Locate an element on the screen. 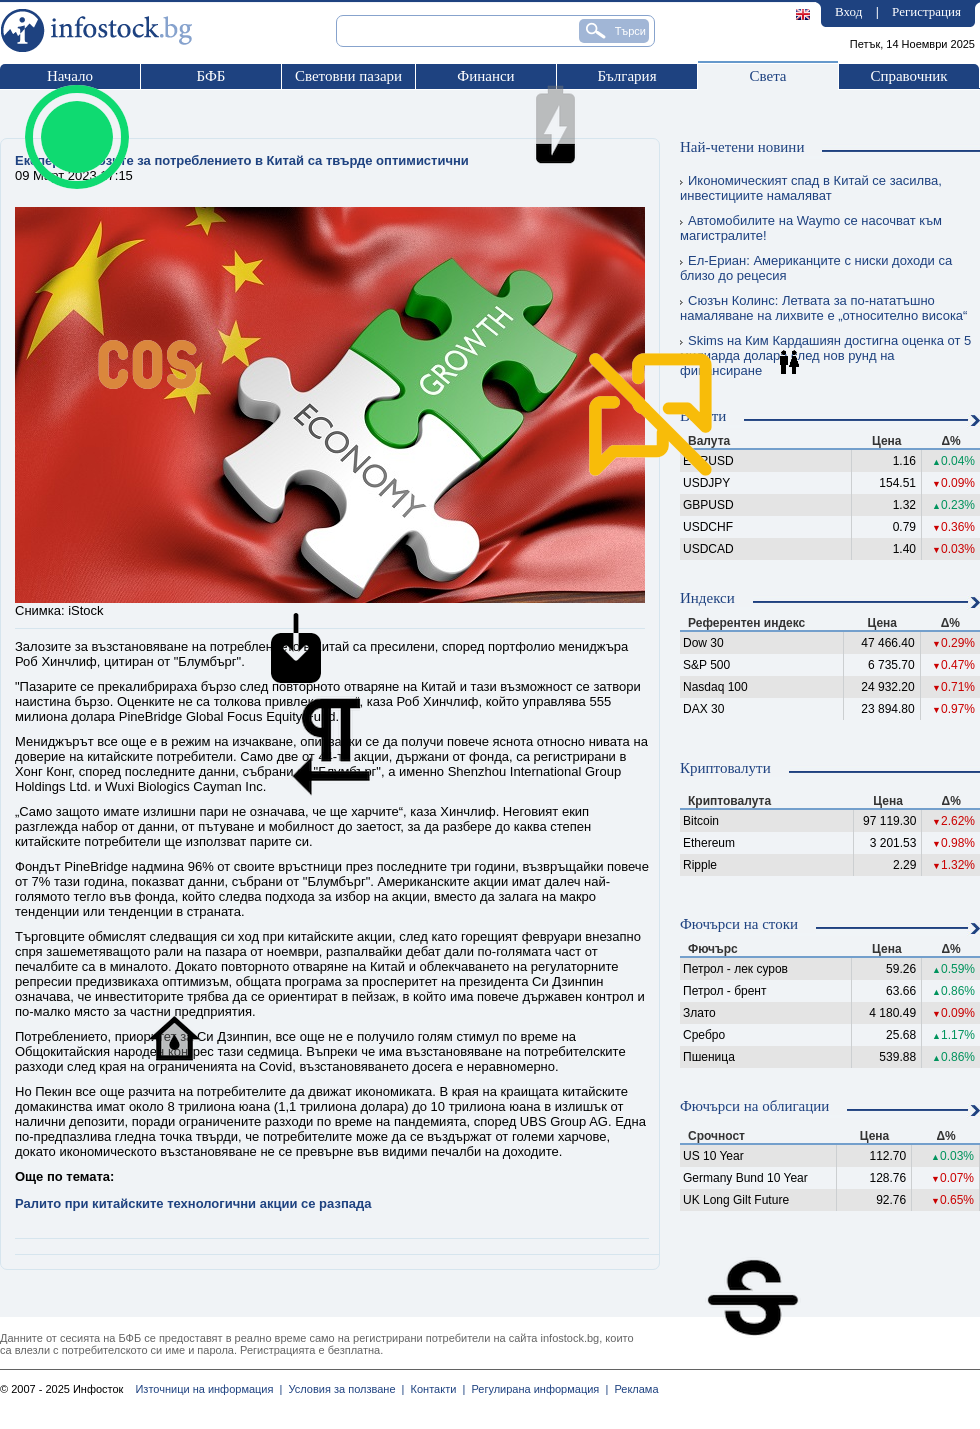  download file to device is located at coordinates (296, 648).